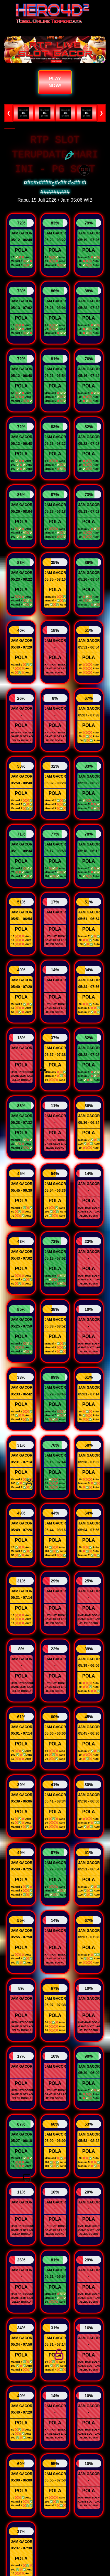 Image resolution: width=110 pixels, height=2576 pixels. I want to click on flushed or surprised reaction emoji, so click(84, 170).